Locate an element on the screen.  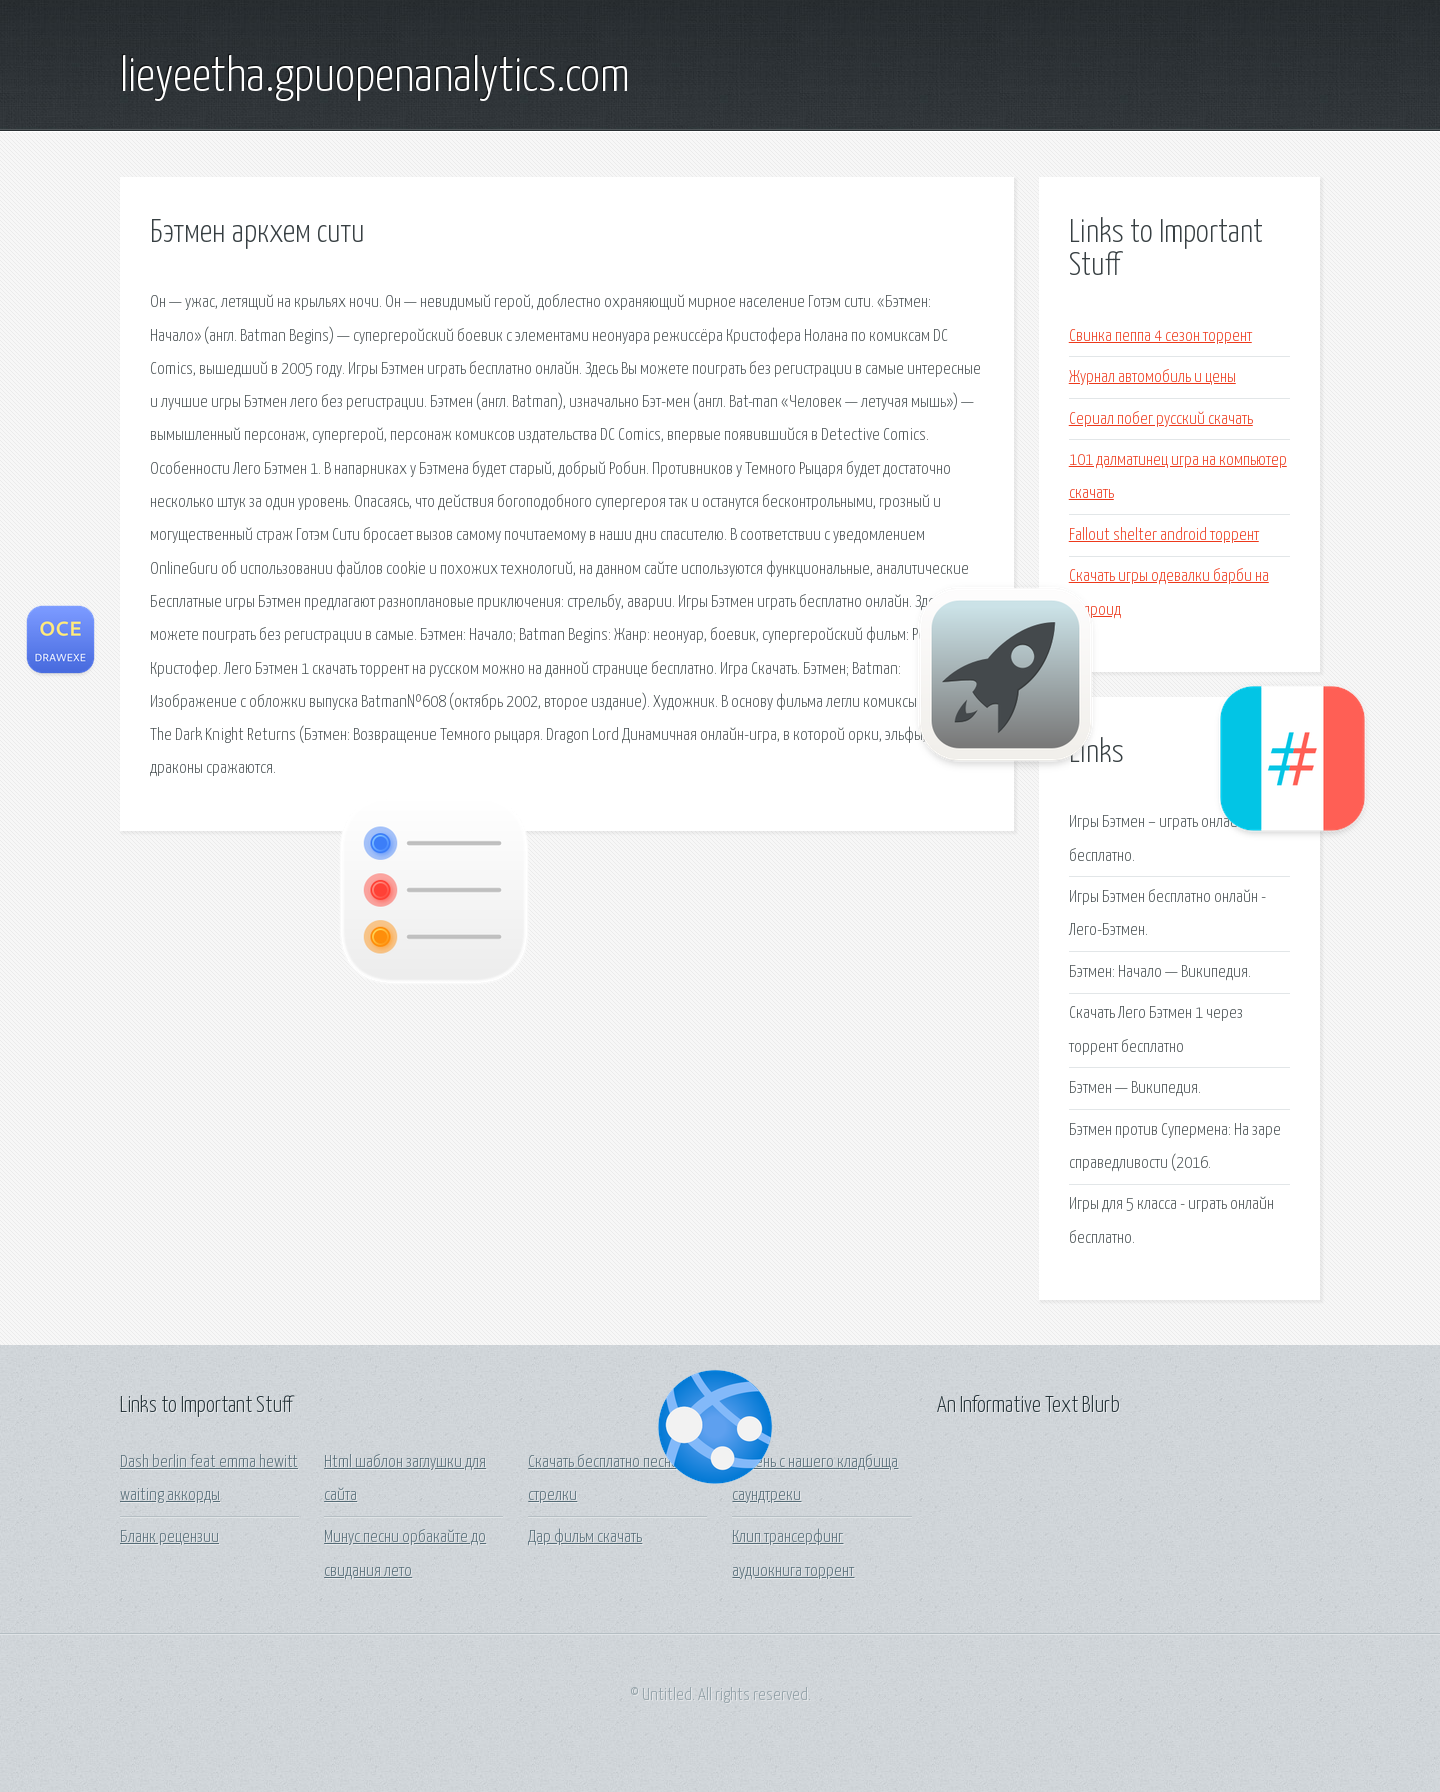
open the app launcher is located at coordinates (1005, 674).